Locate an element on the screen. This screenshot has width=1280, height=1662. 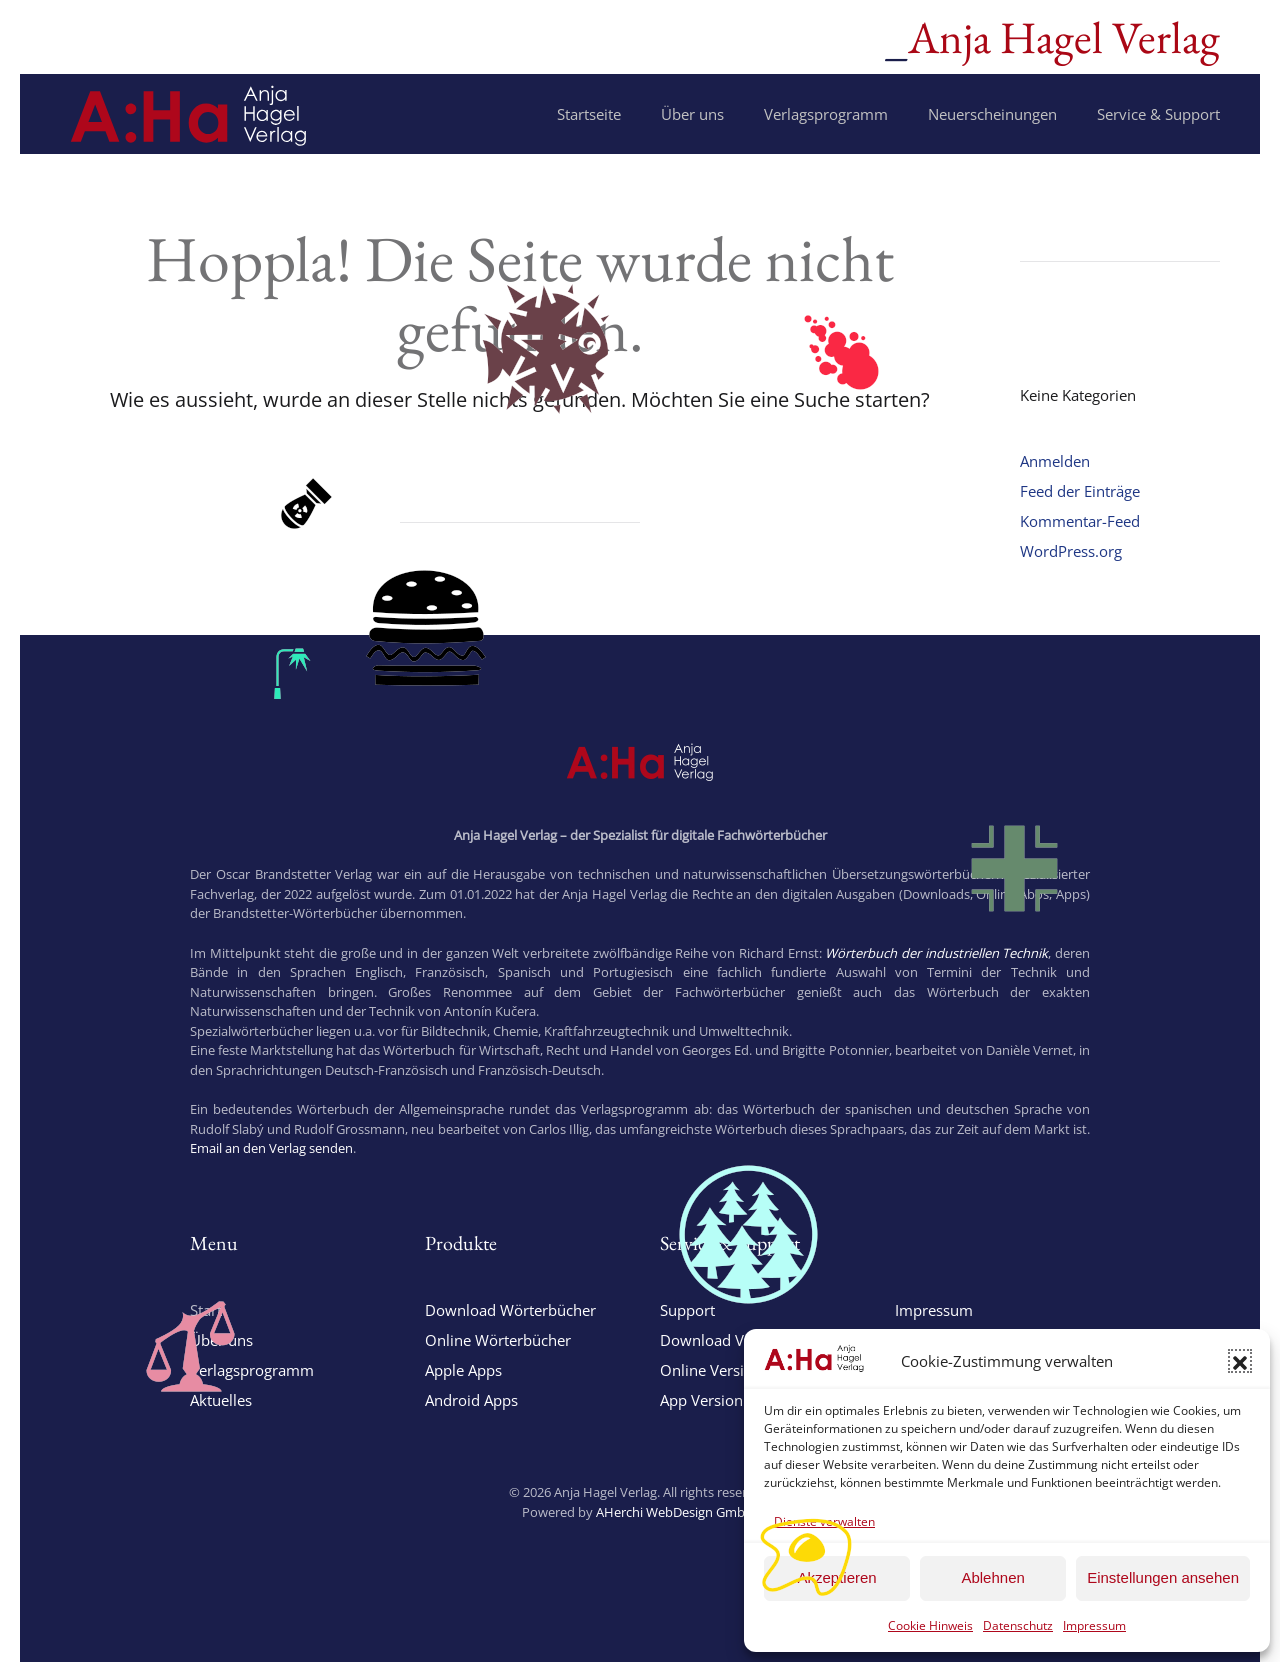
ingredient icon for cooking or recipe apps is located at coordinates (806, 1553).